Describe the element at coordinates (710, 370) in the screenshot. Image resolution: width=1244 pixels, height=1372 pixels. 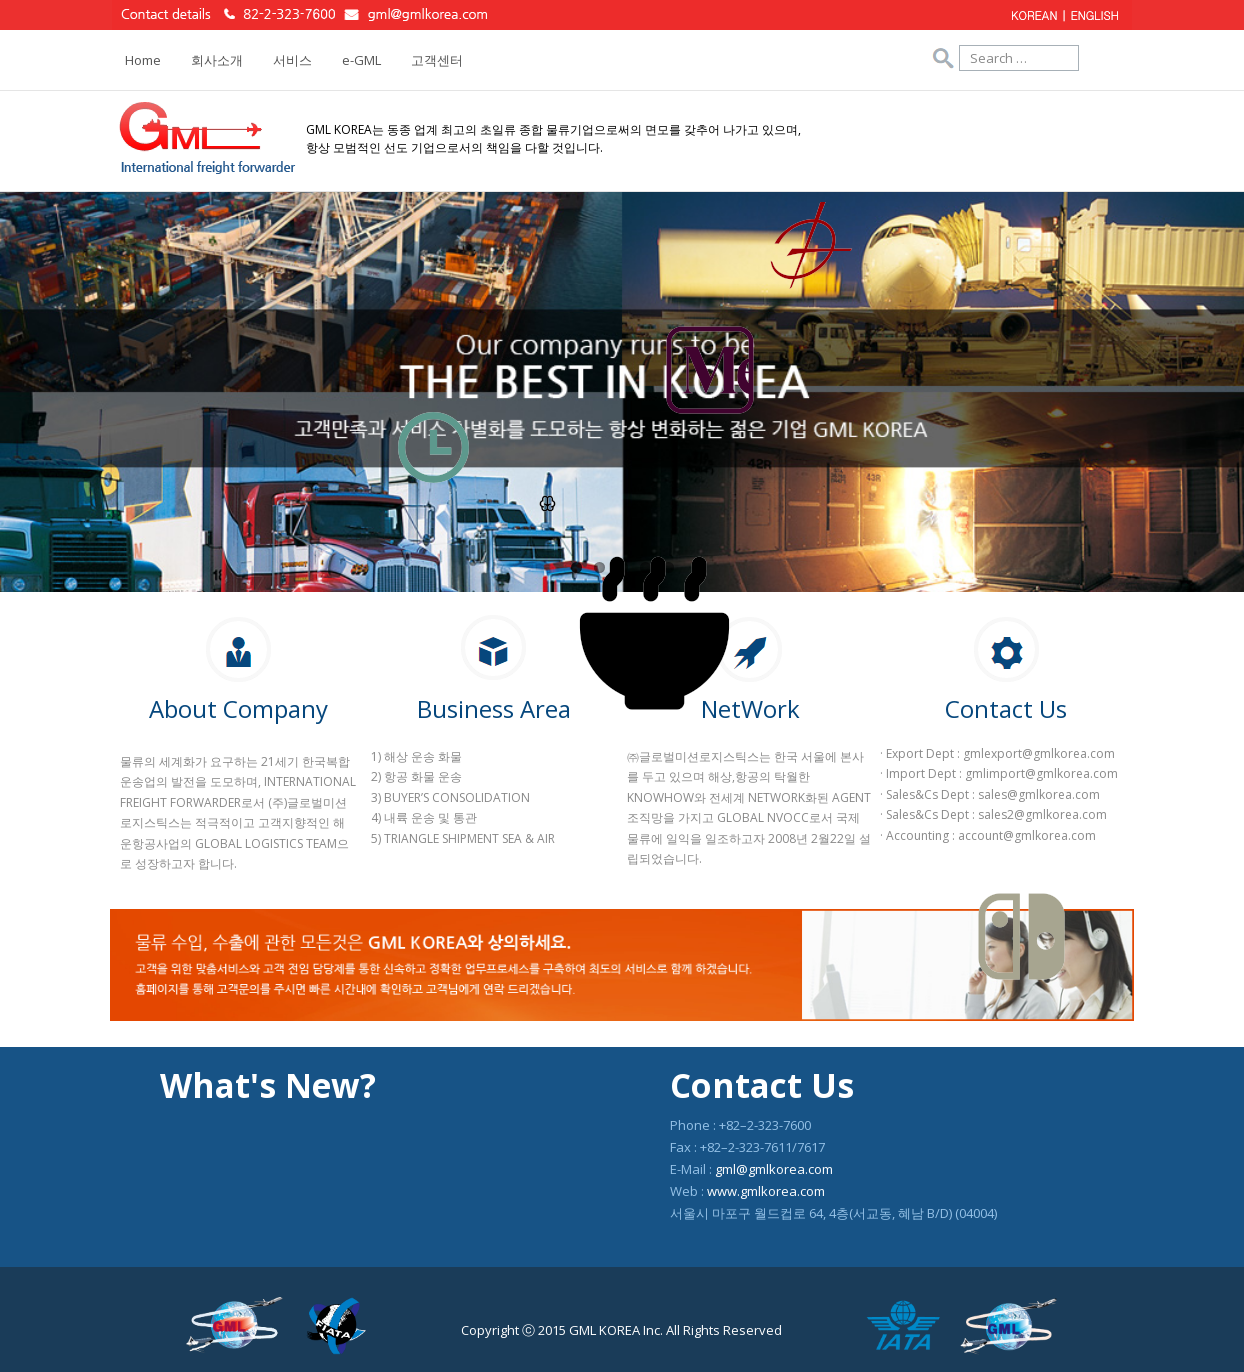
I see `open the Medium app` at that location.